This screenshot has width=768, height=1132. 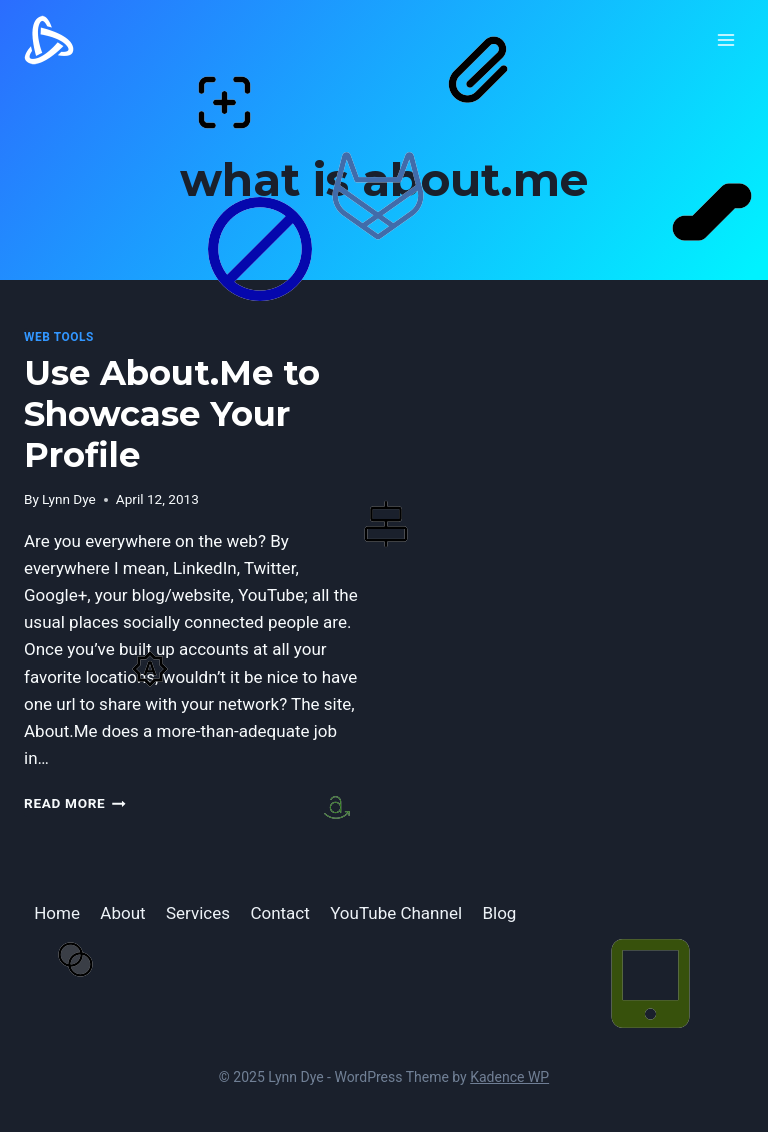 What do you see at coordinates (224, 102) in the screenshot?
I see `center or focus on current location` at bounding box center [224, 102].